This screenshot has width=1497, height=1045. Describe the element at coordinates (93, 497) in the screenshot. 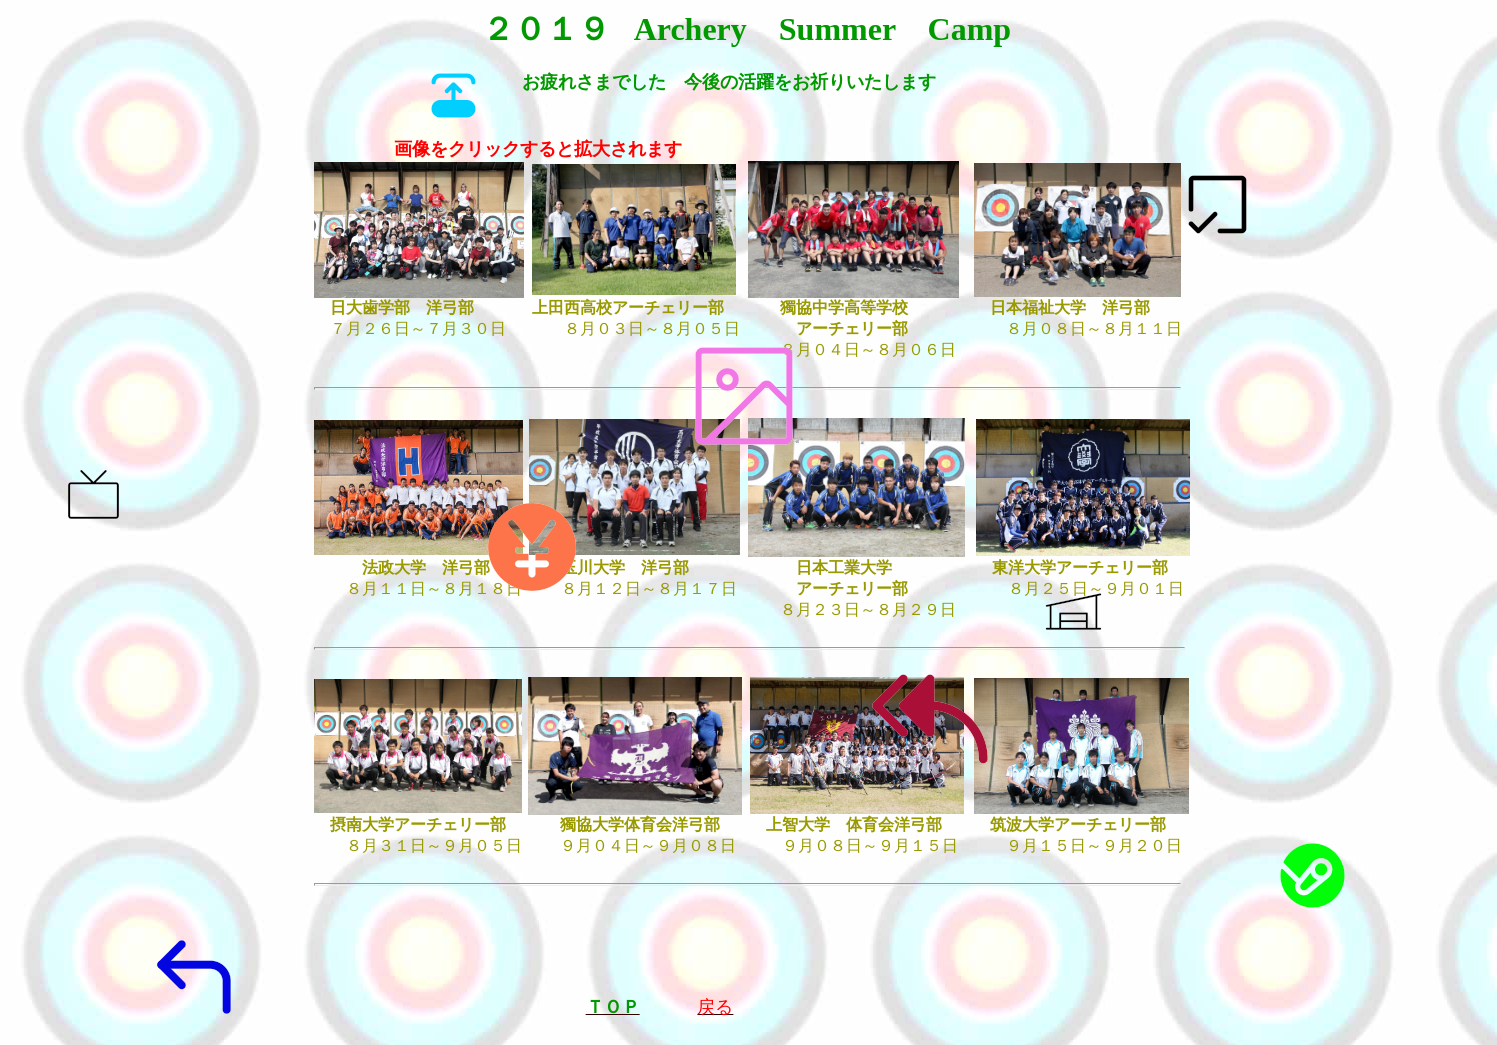

I see `access tv or video streaming content` at that location.